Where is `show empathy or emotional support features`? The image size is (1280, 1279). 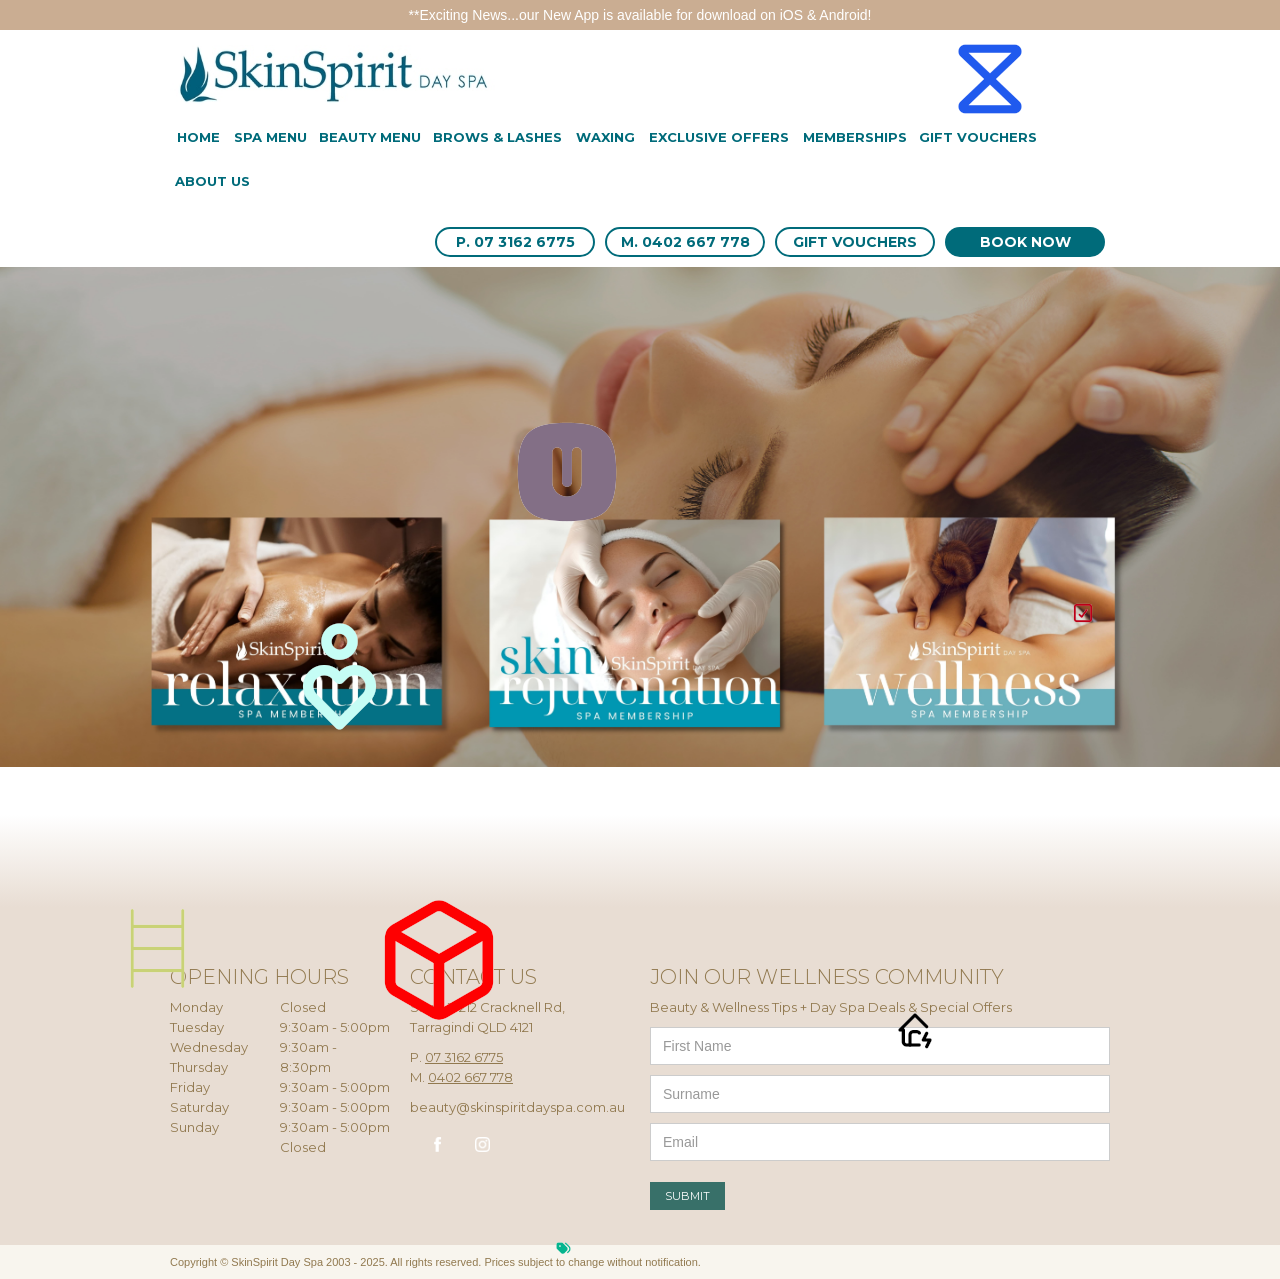
show empathy or emotional support features is located at coordinates (339, 675).